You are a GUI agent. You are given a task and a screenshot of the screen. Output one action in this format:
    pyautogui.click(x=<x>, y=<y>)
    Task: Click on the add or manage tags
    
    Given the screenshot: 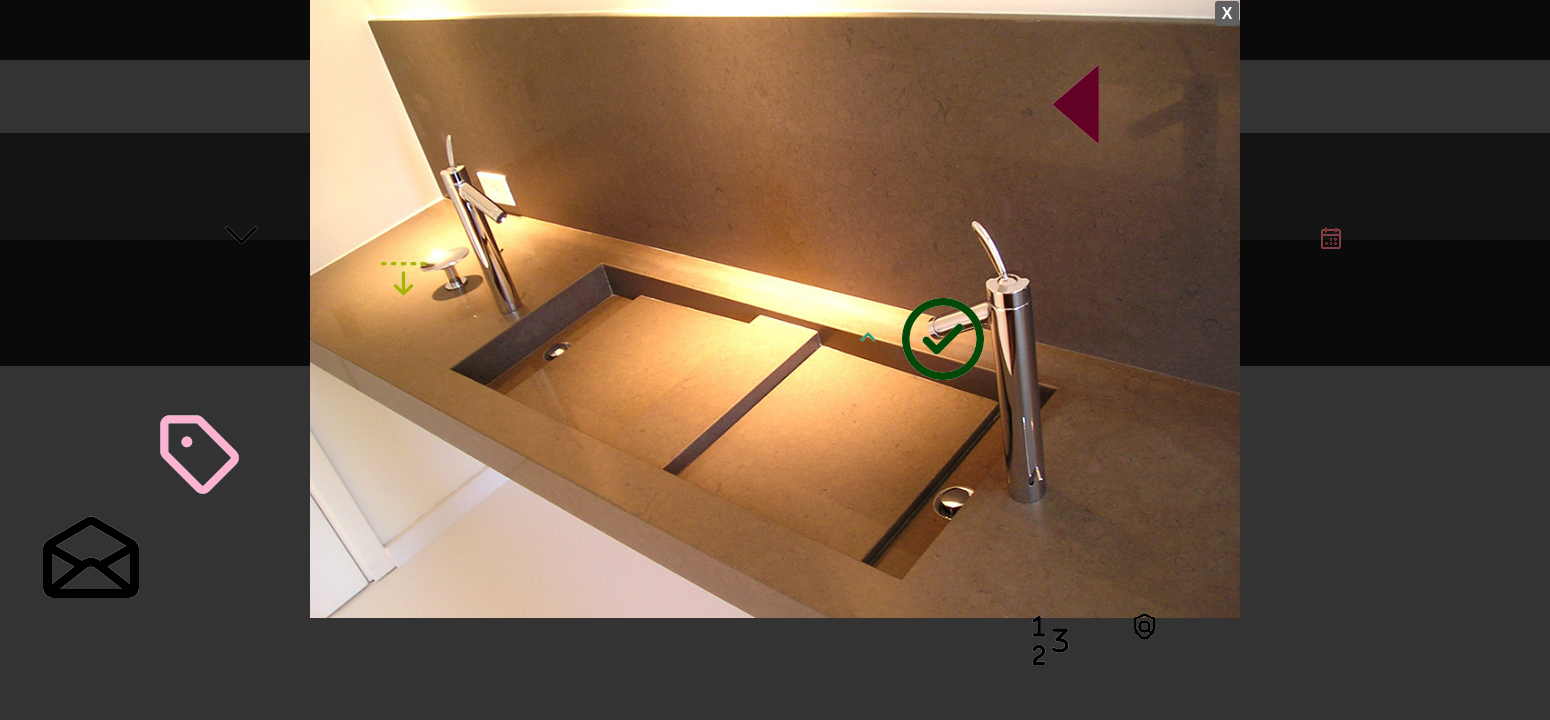 What is the action you would take?
    pyautogui.click(x=197, y=452)
    